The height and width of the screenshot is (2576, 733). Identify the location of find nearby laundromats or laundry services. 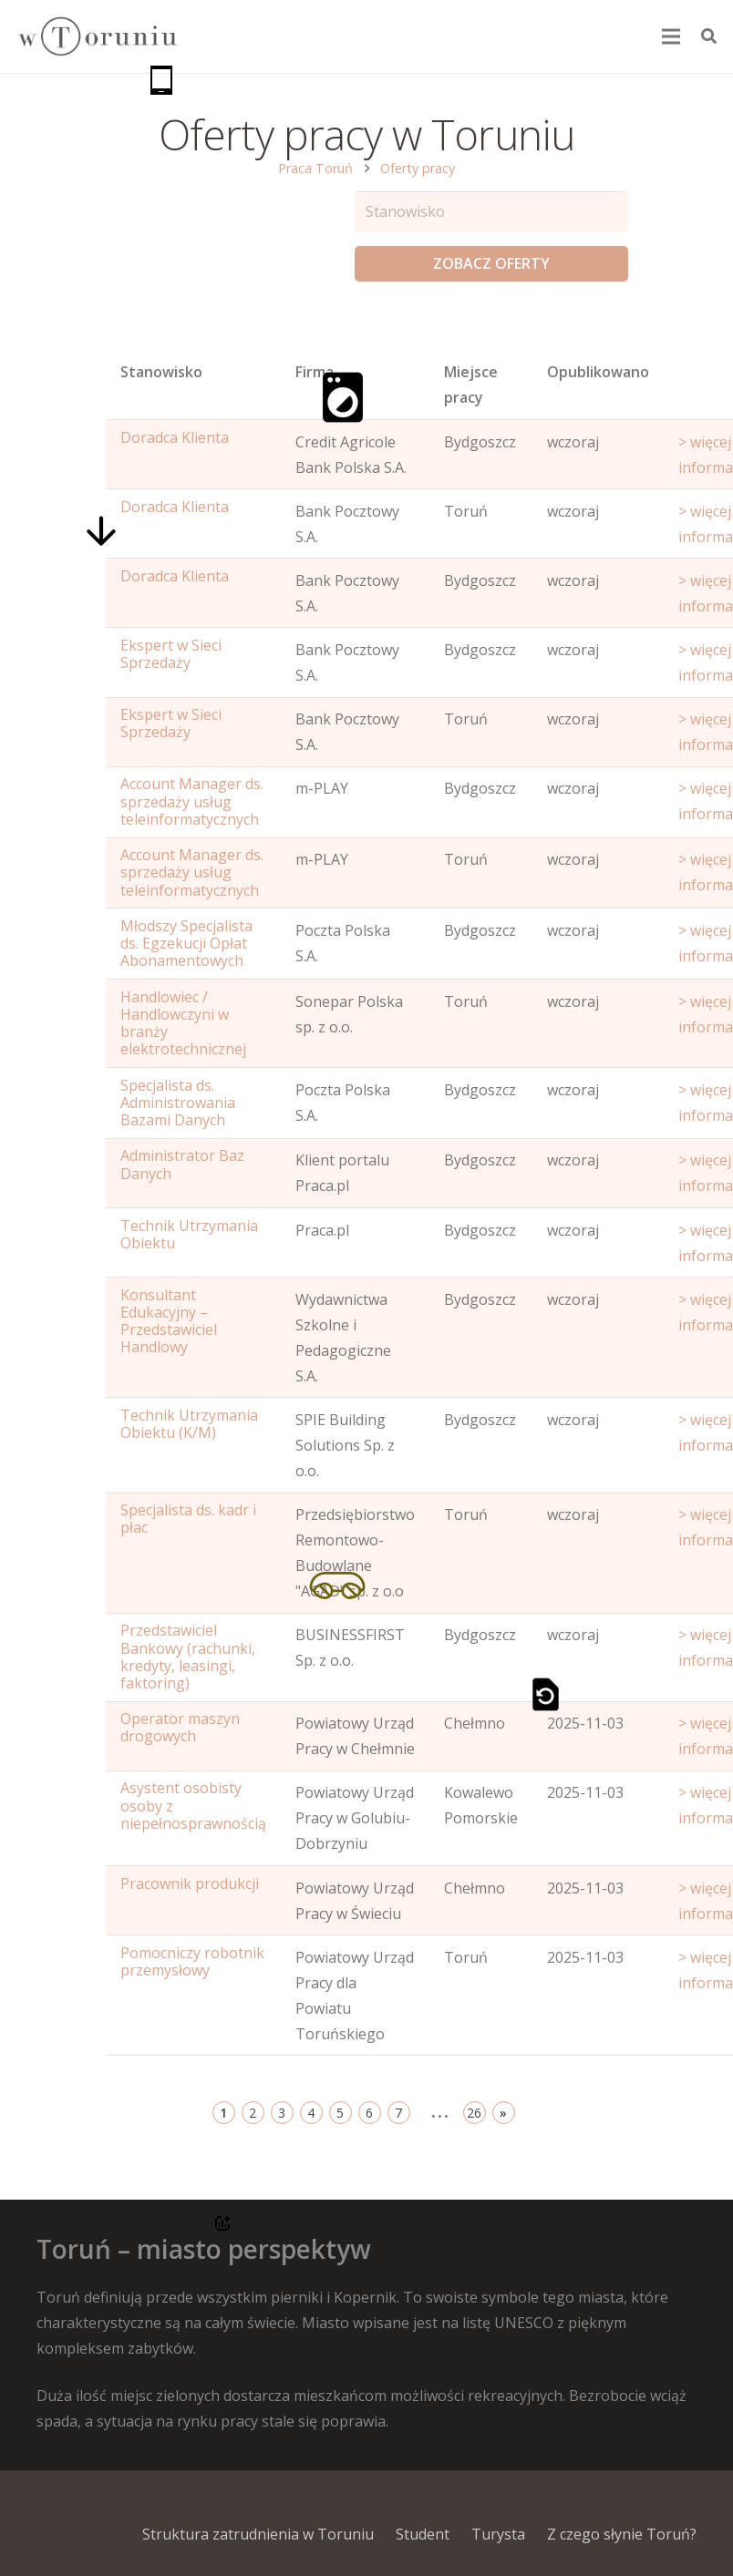
(343, 397).